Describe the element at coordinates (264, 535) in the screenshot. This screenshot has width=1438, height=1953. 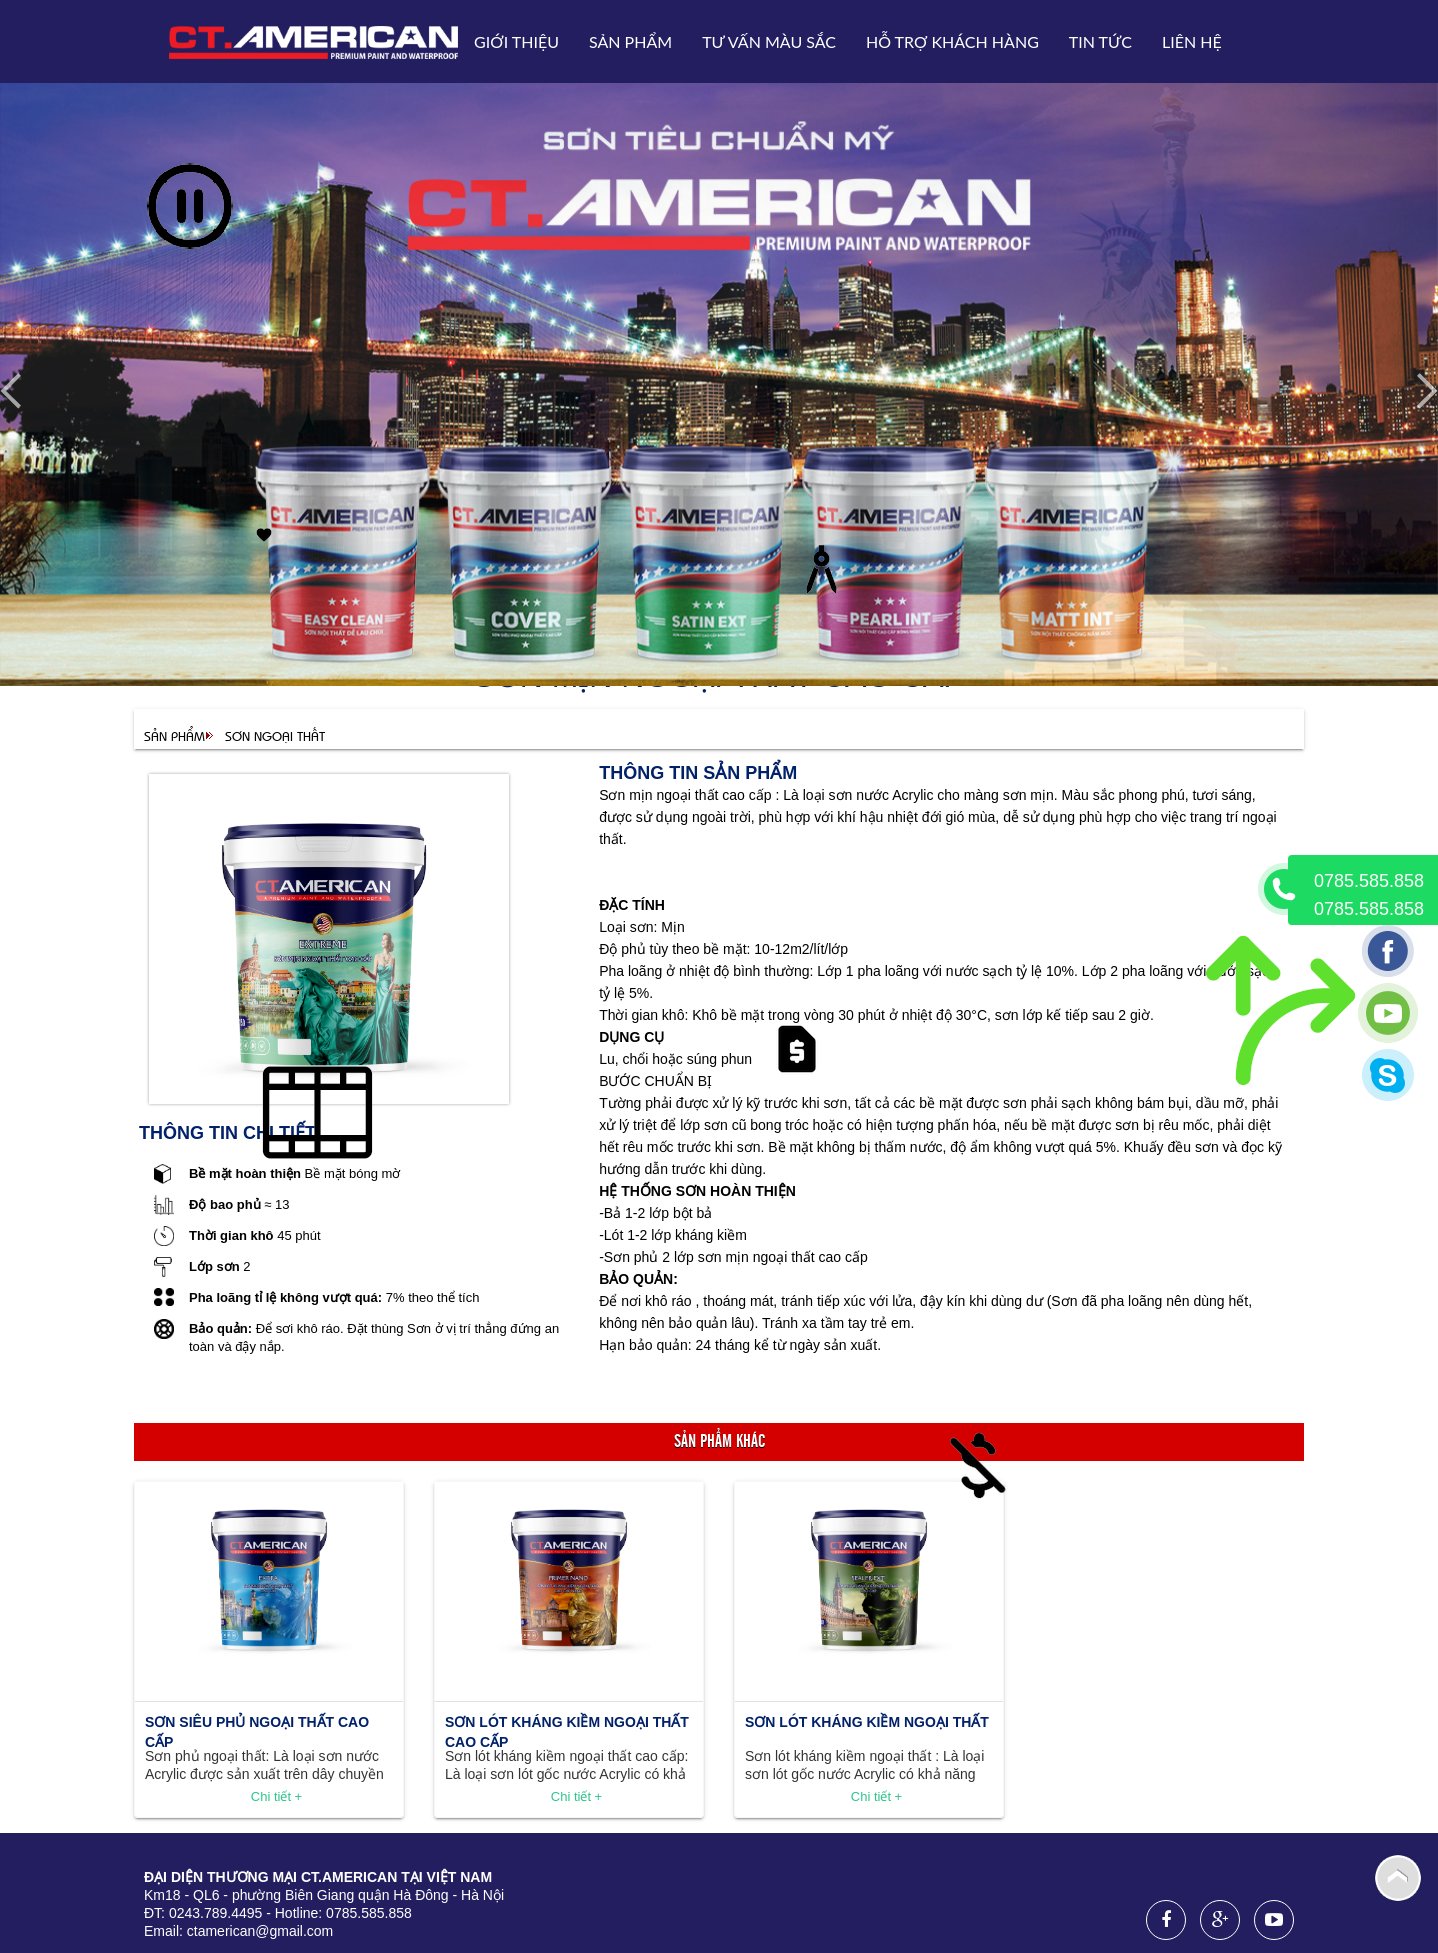
I see `add to favorites` at that location.